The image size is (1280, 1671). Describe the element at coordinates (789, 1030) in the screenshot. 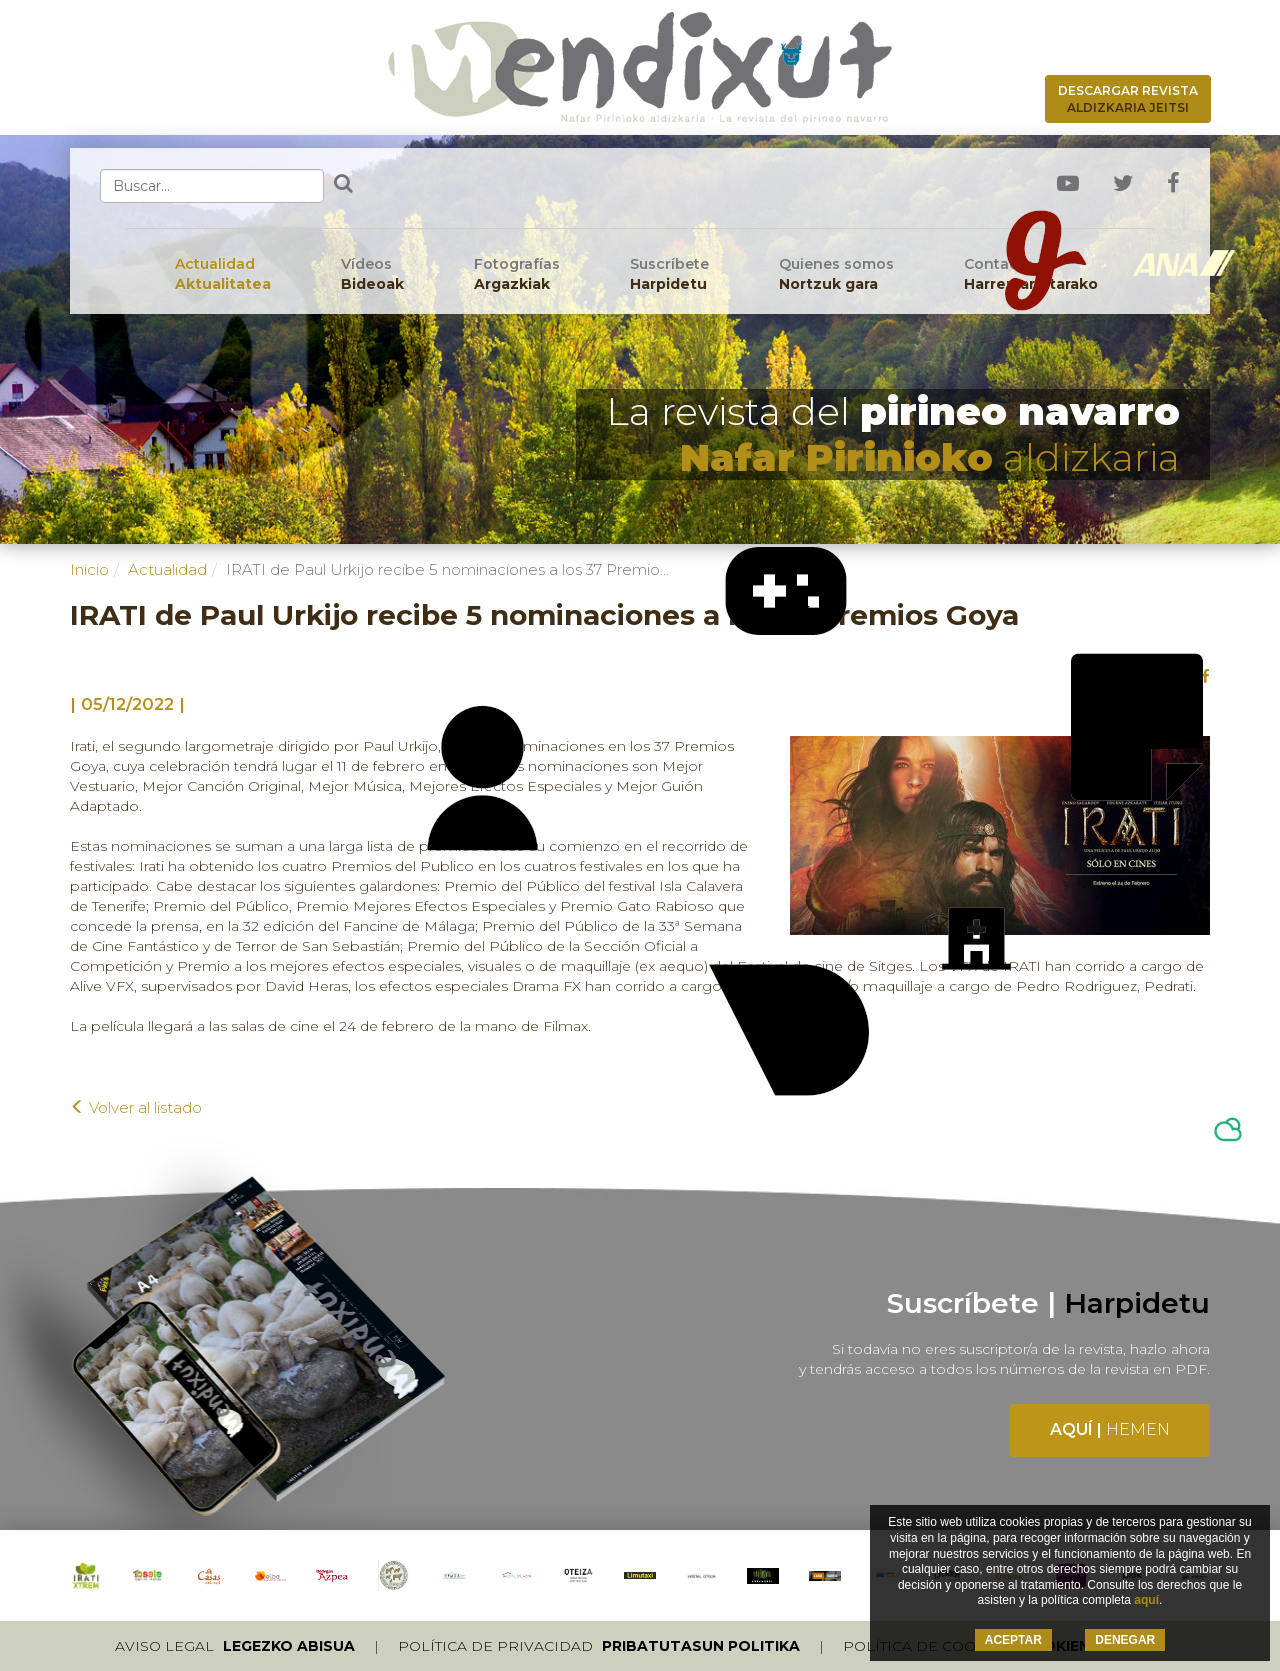

I see `open netdata monitoring dashboard` at that location.